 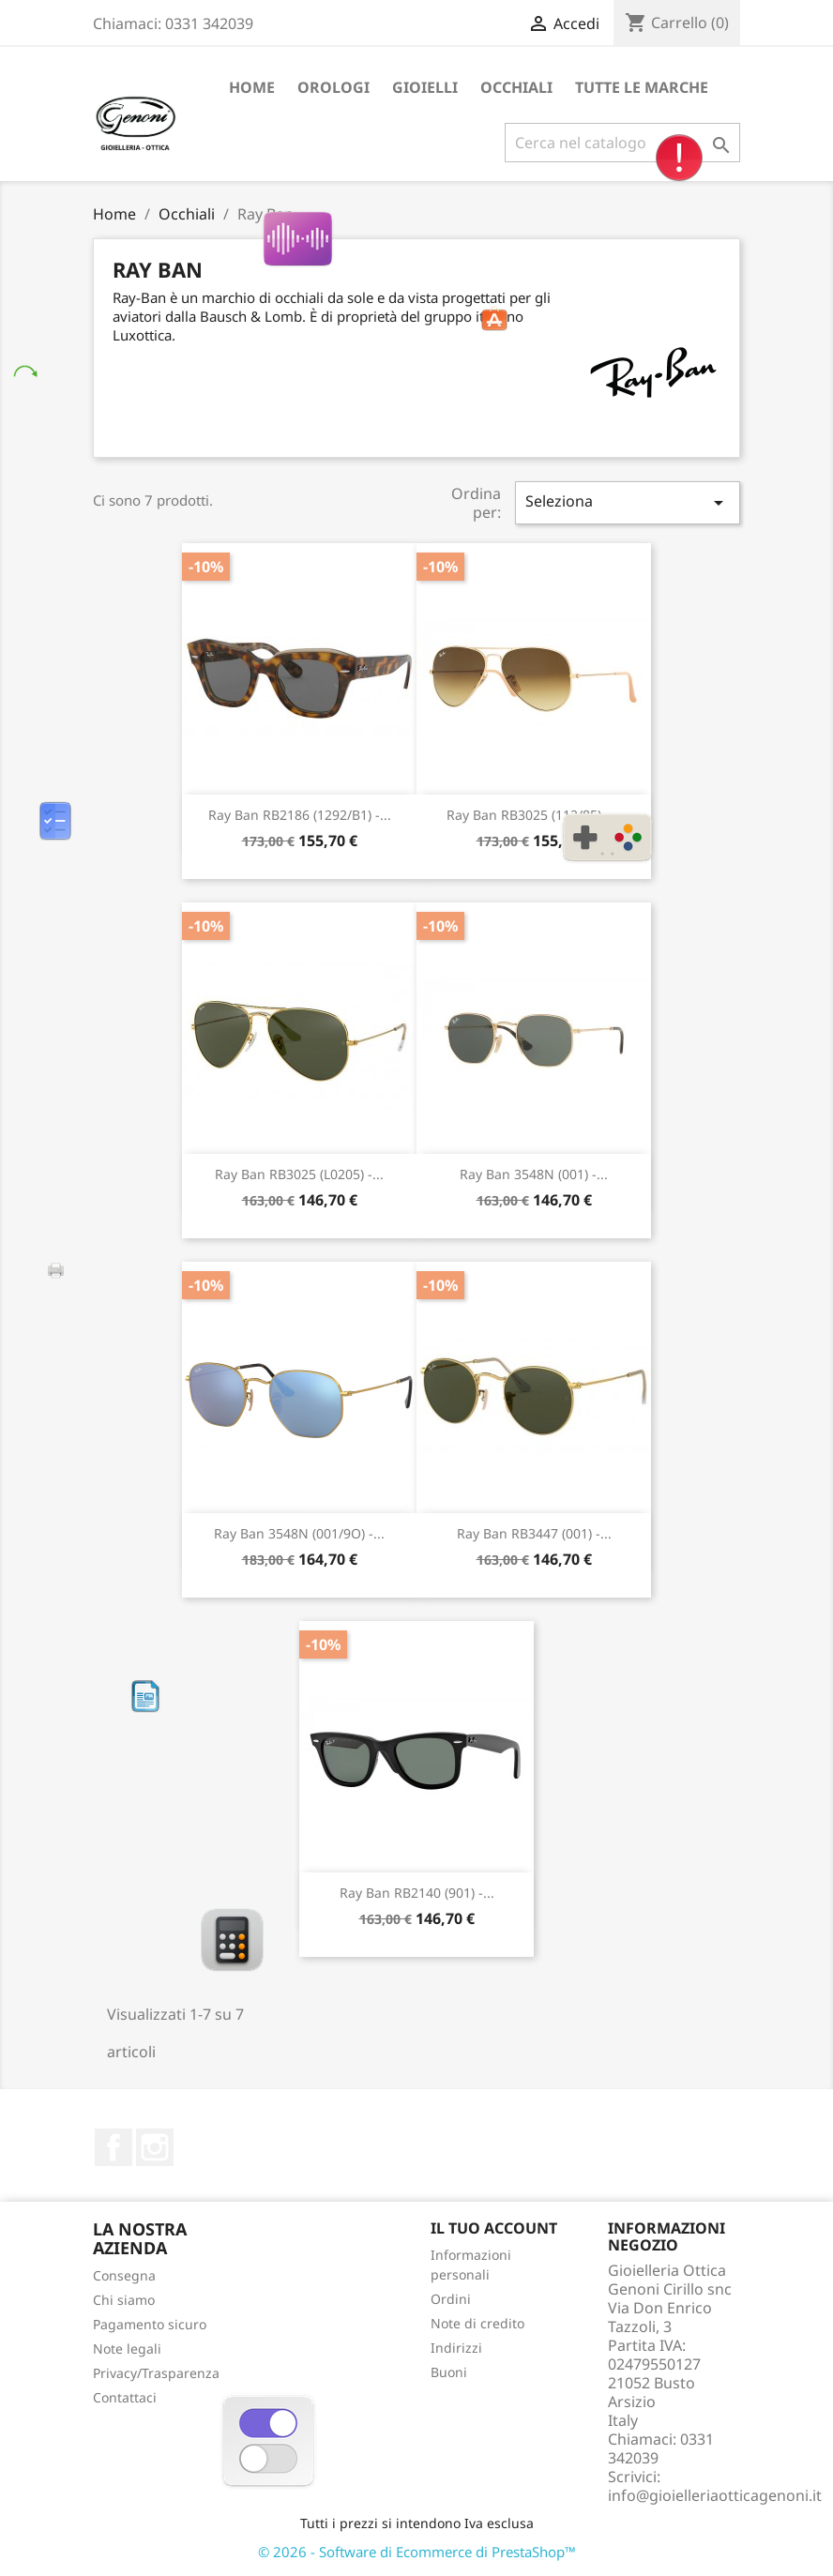 I want to click on print the current document, so click(x=55, y=1270).